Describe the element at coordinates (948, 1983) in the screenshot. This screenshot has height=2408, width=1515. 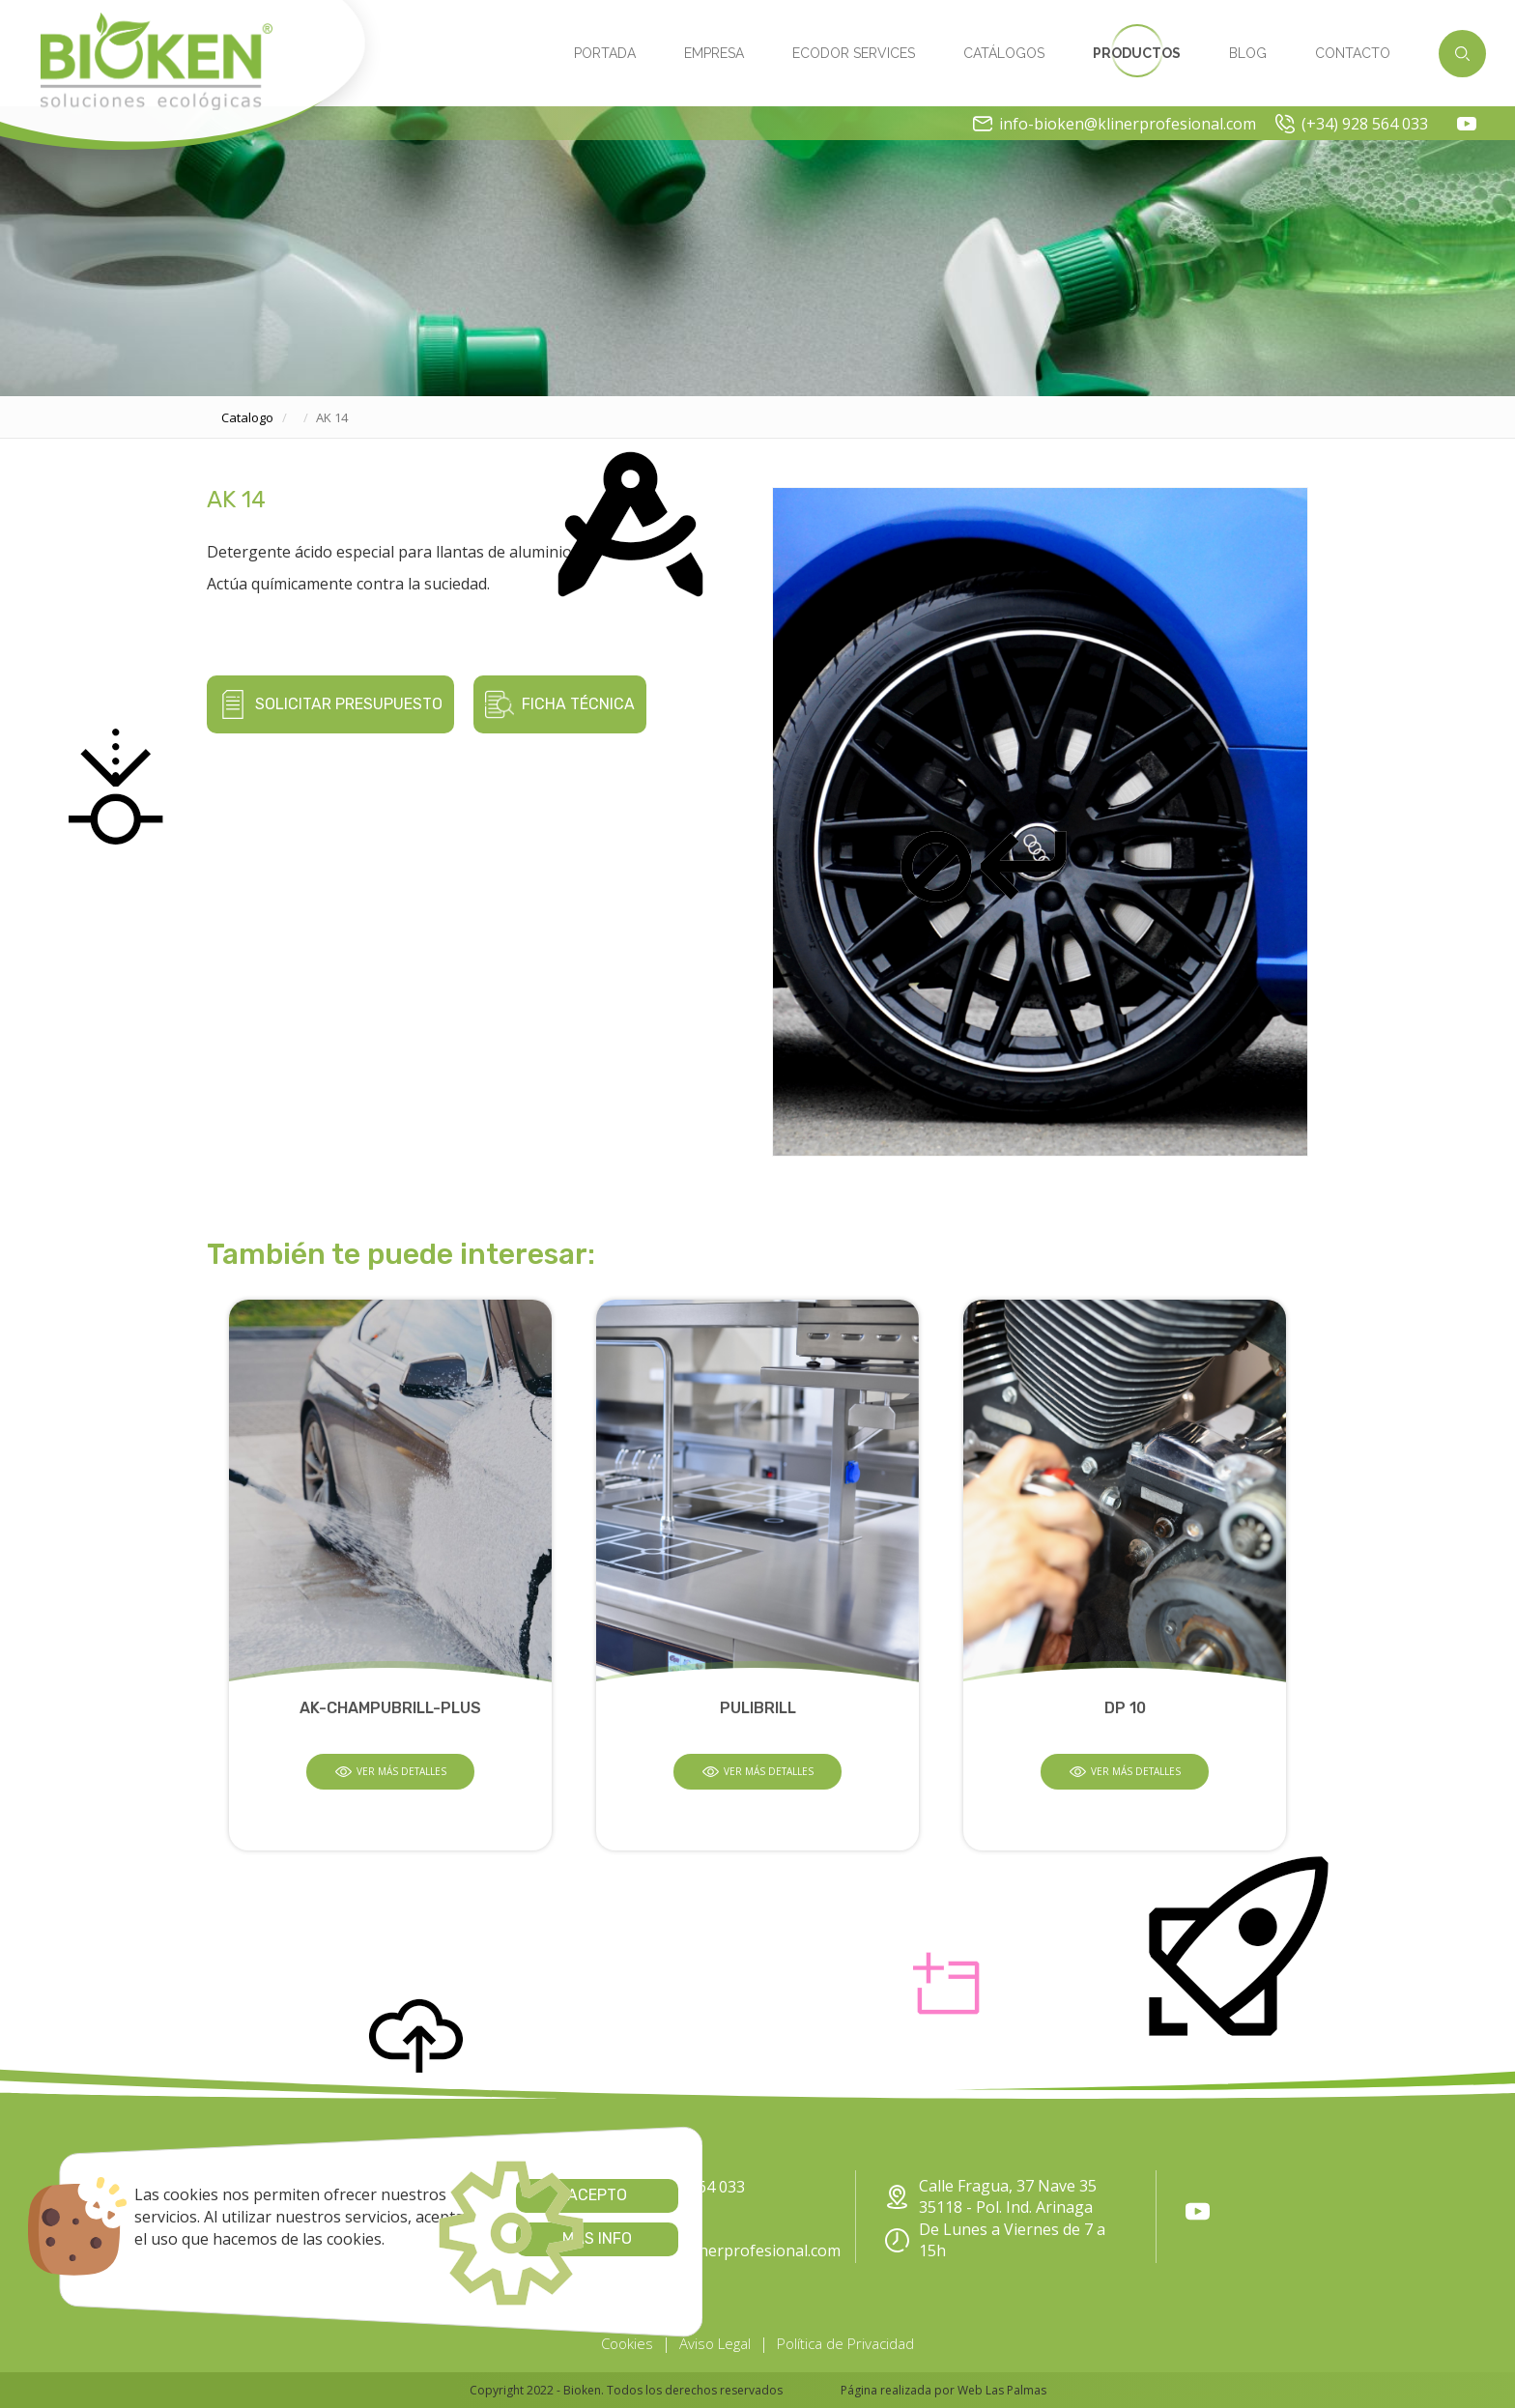
I see `open a new empty window` at that location.